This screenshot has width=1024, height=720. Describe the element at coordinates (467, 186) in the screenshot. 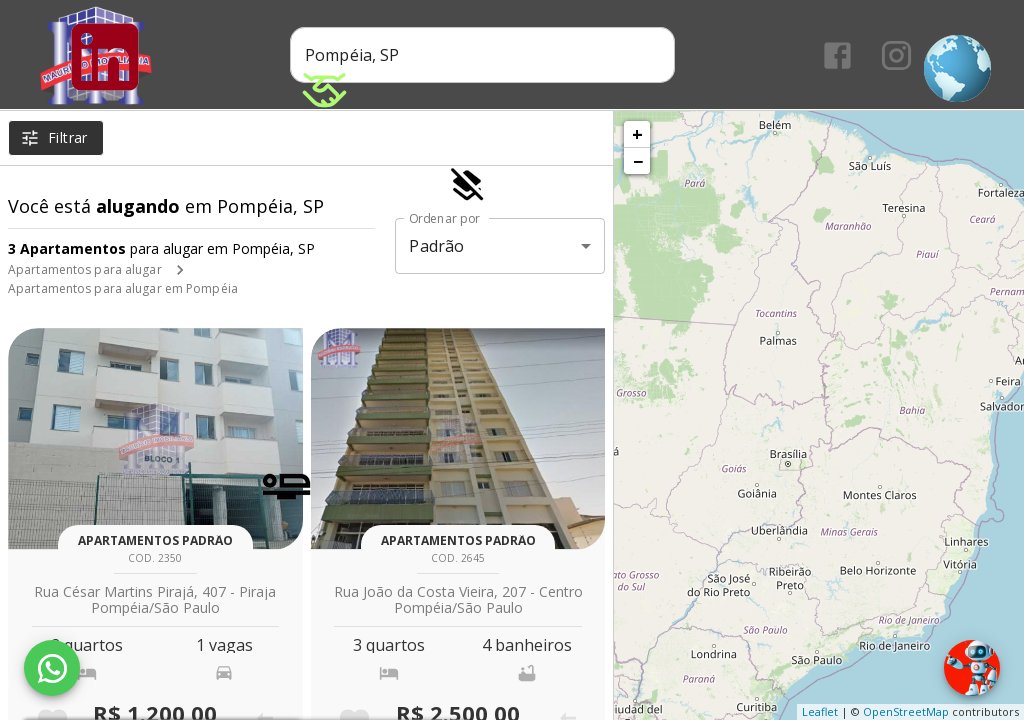

I see `clear all map layers` at that location.